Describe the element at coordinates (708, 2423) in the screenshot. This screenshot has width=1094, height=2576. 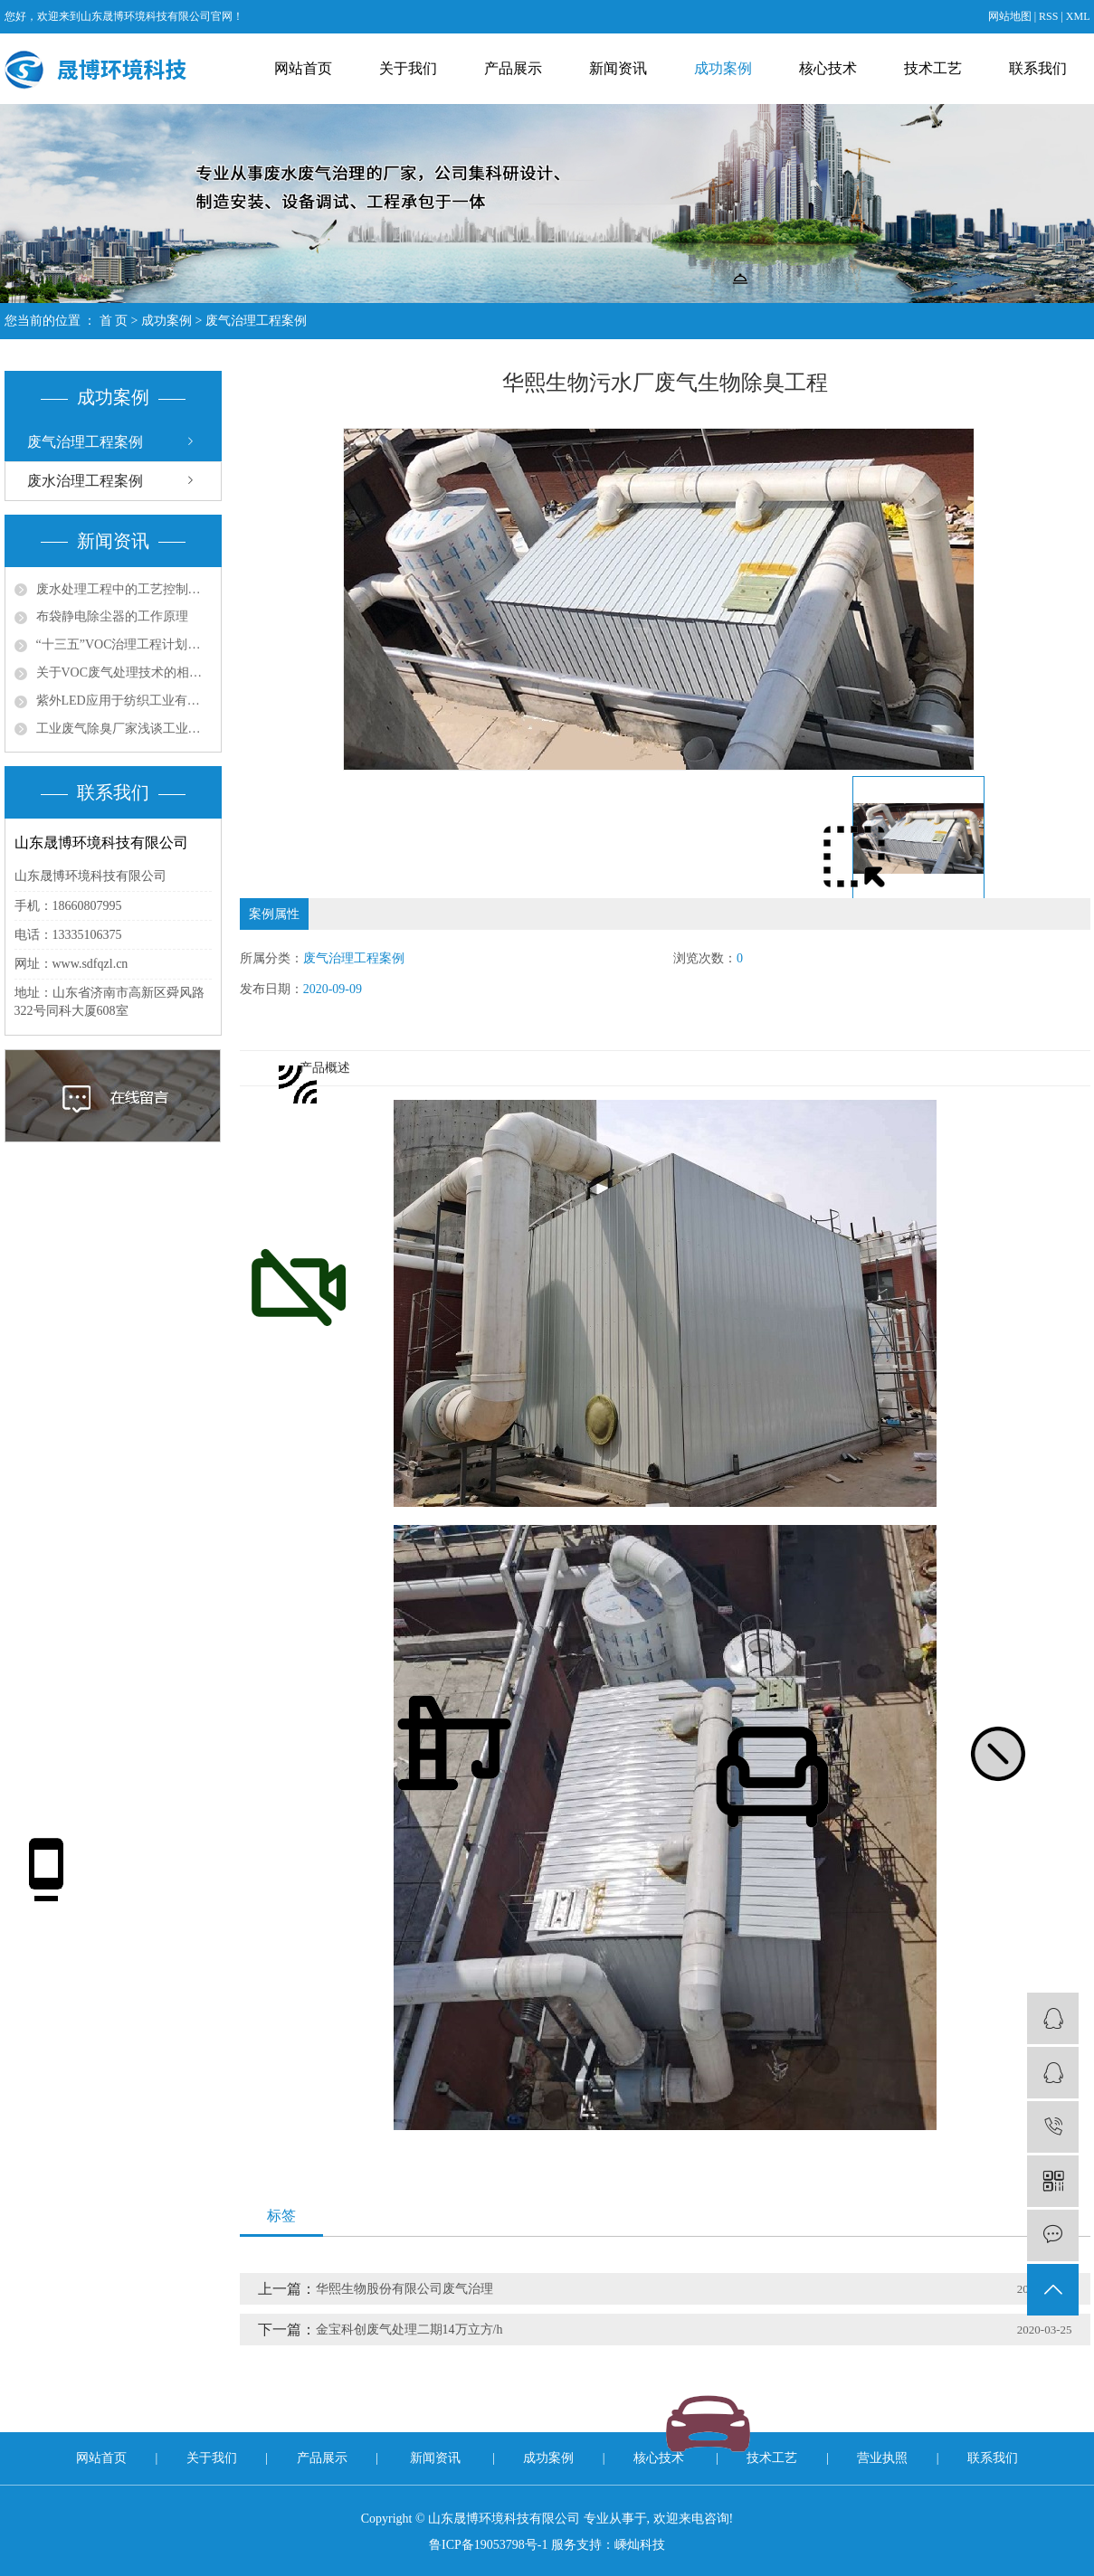
I see `access vehicle or car-related features` at that location.